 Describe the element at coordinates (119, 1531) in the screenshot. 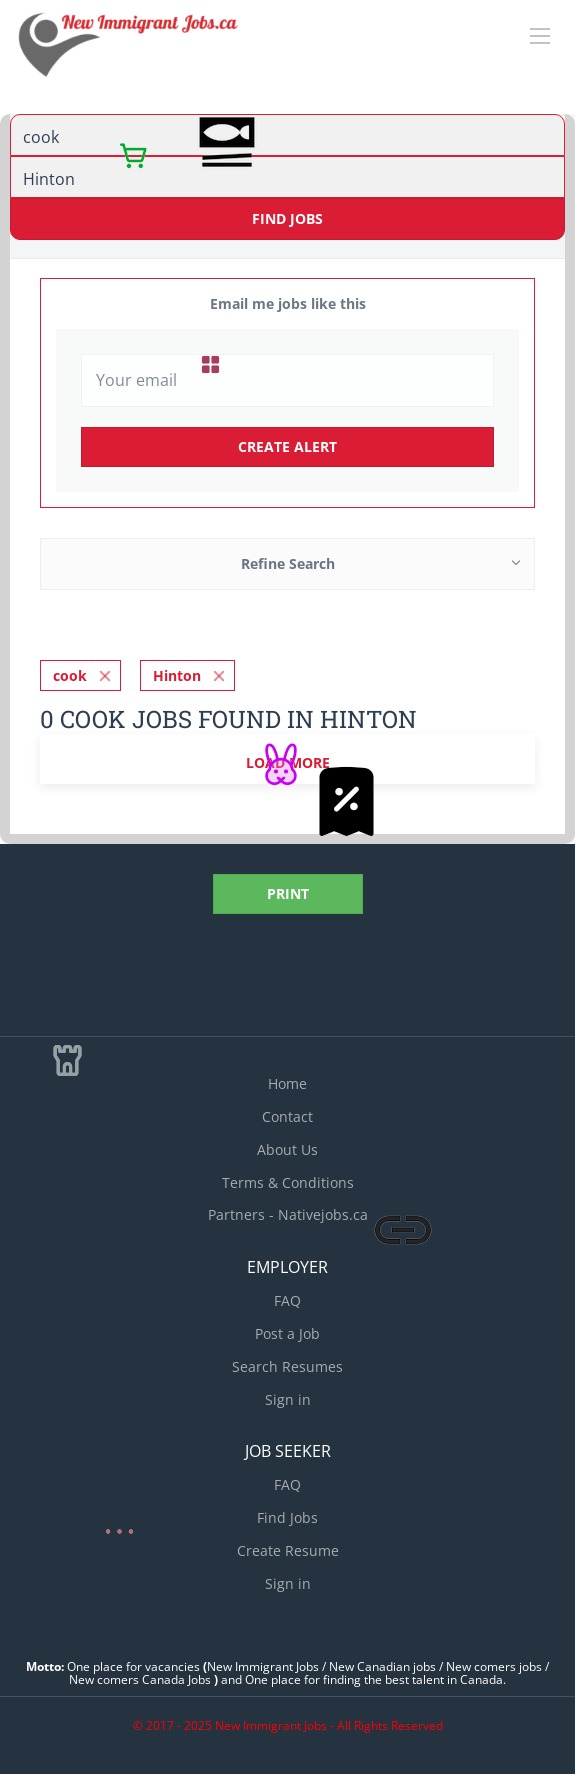

I see `open more options menu` at that location.